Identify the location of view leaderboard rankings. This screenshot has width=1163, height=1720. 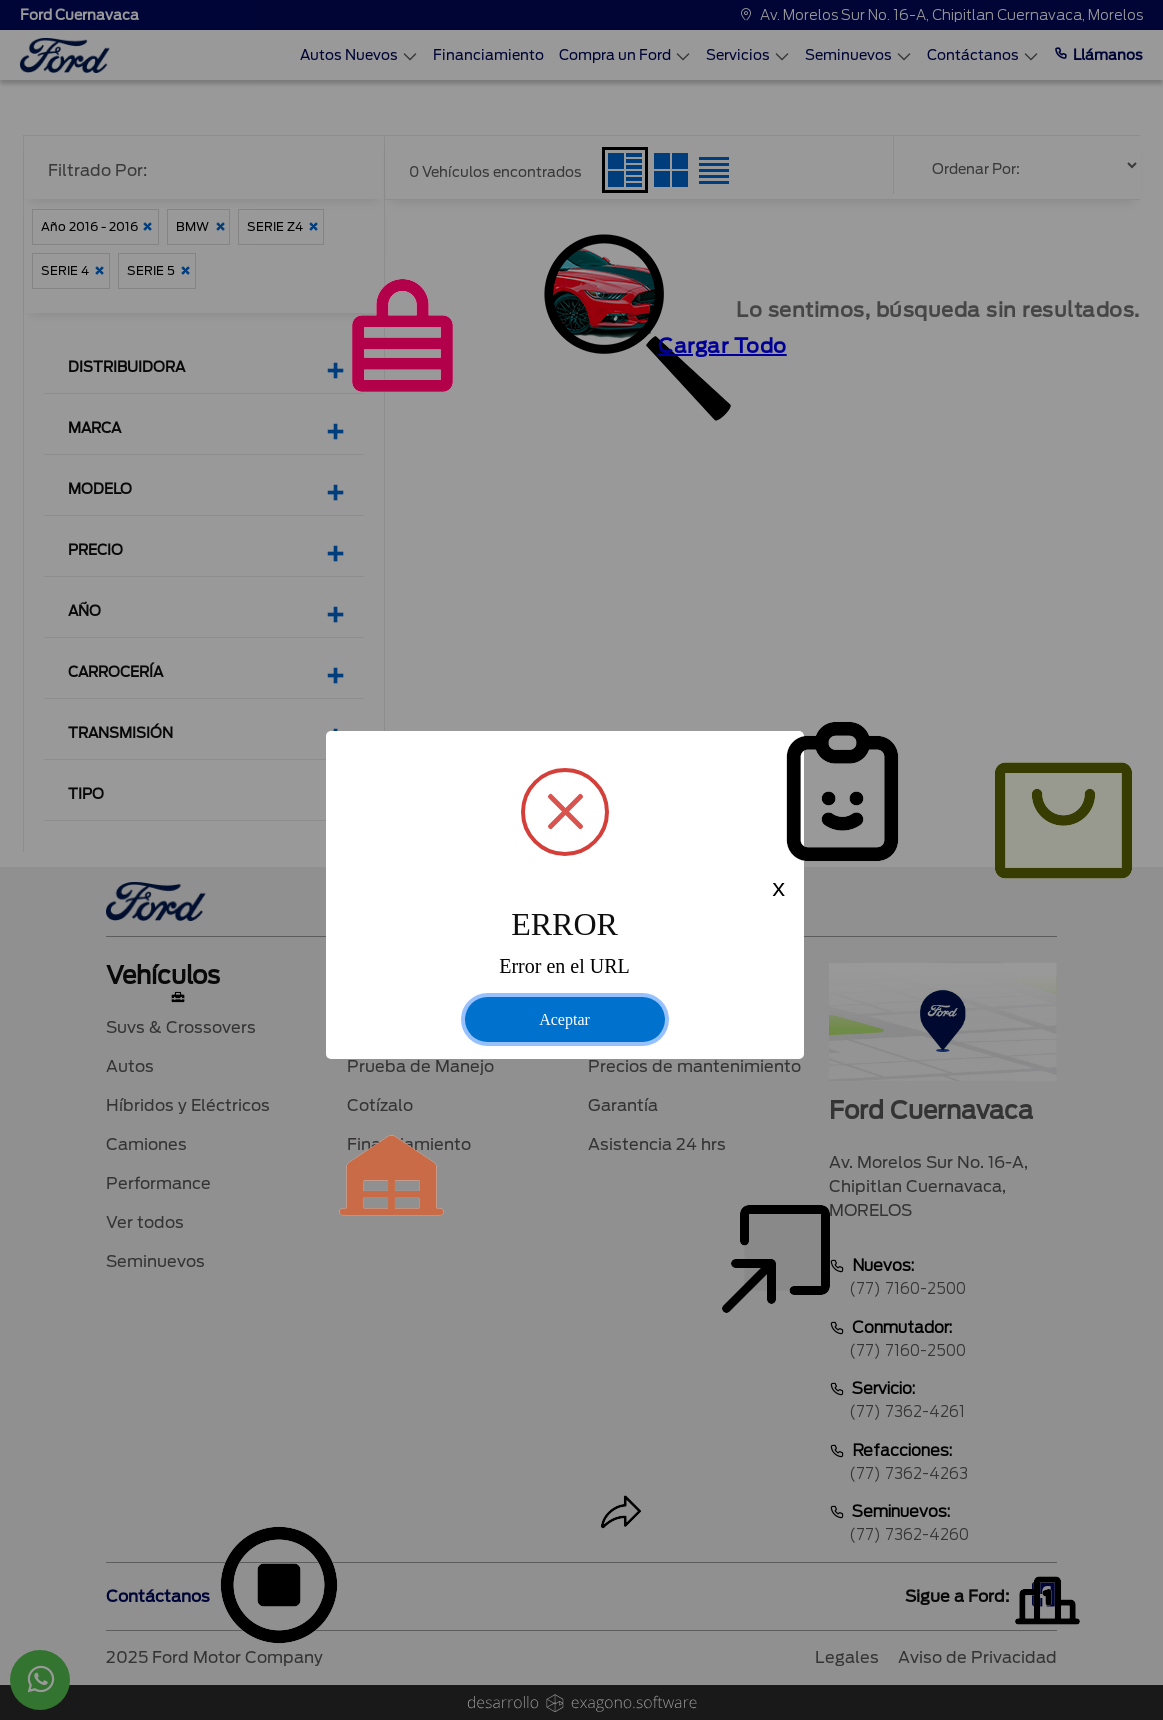
(1047, 1600).